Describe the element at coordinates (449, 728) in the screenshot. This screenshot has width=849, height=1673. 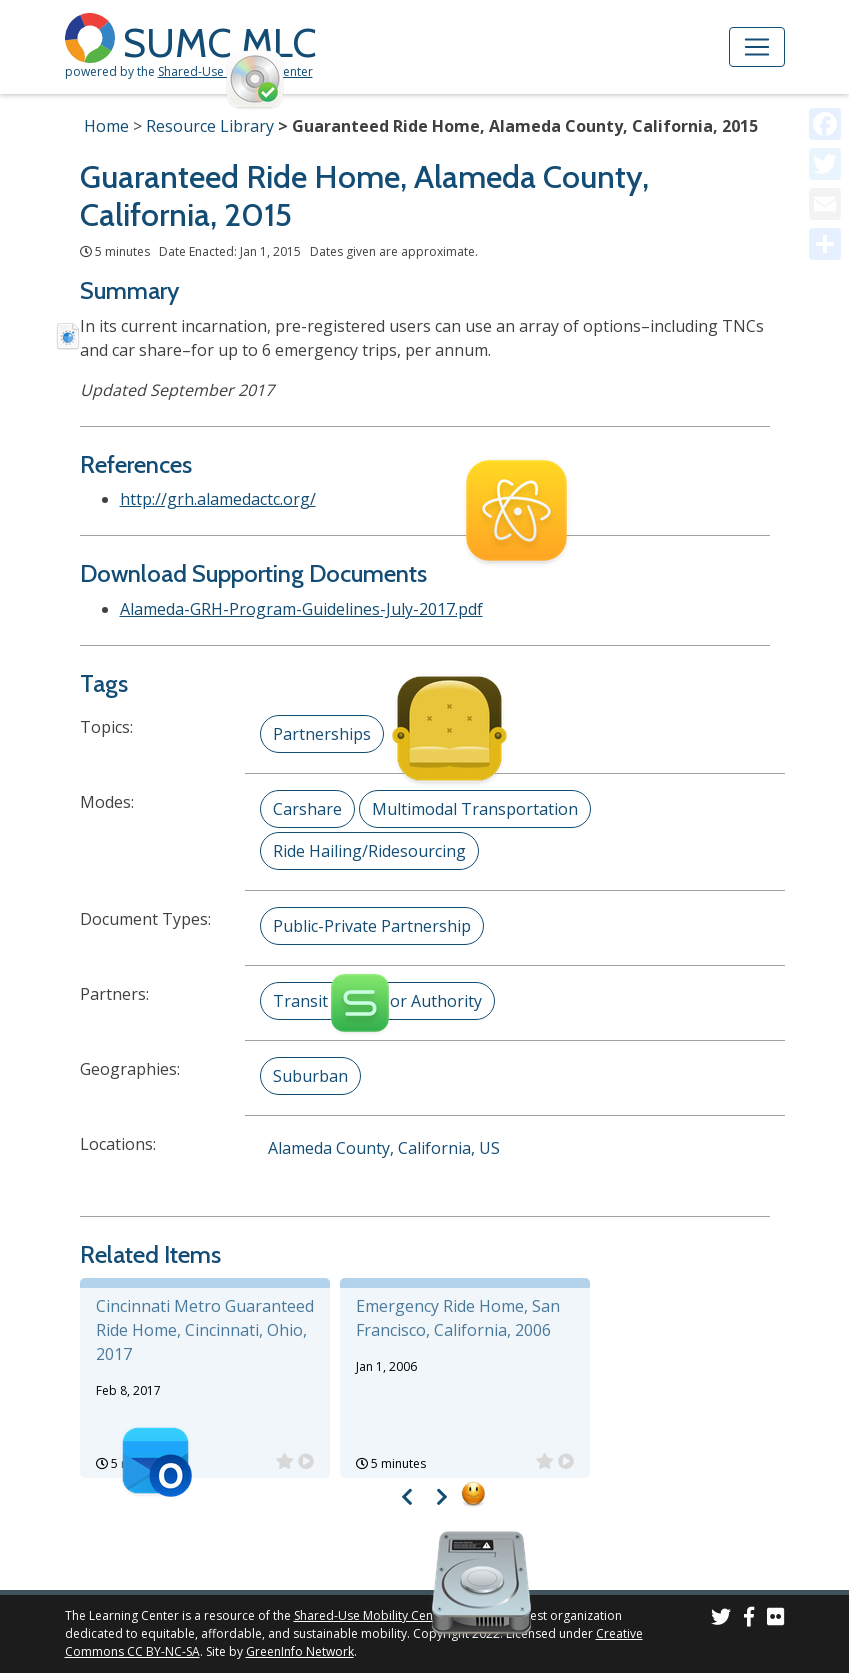
I see `open Girens media player app` at that location.